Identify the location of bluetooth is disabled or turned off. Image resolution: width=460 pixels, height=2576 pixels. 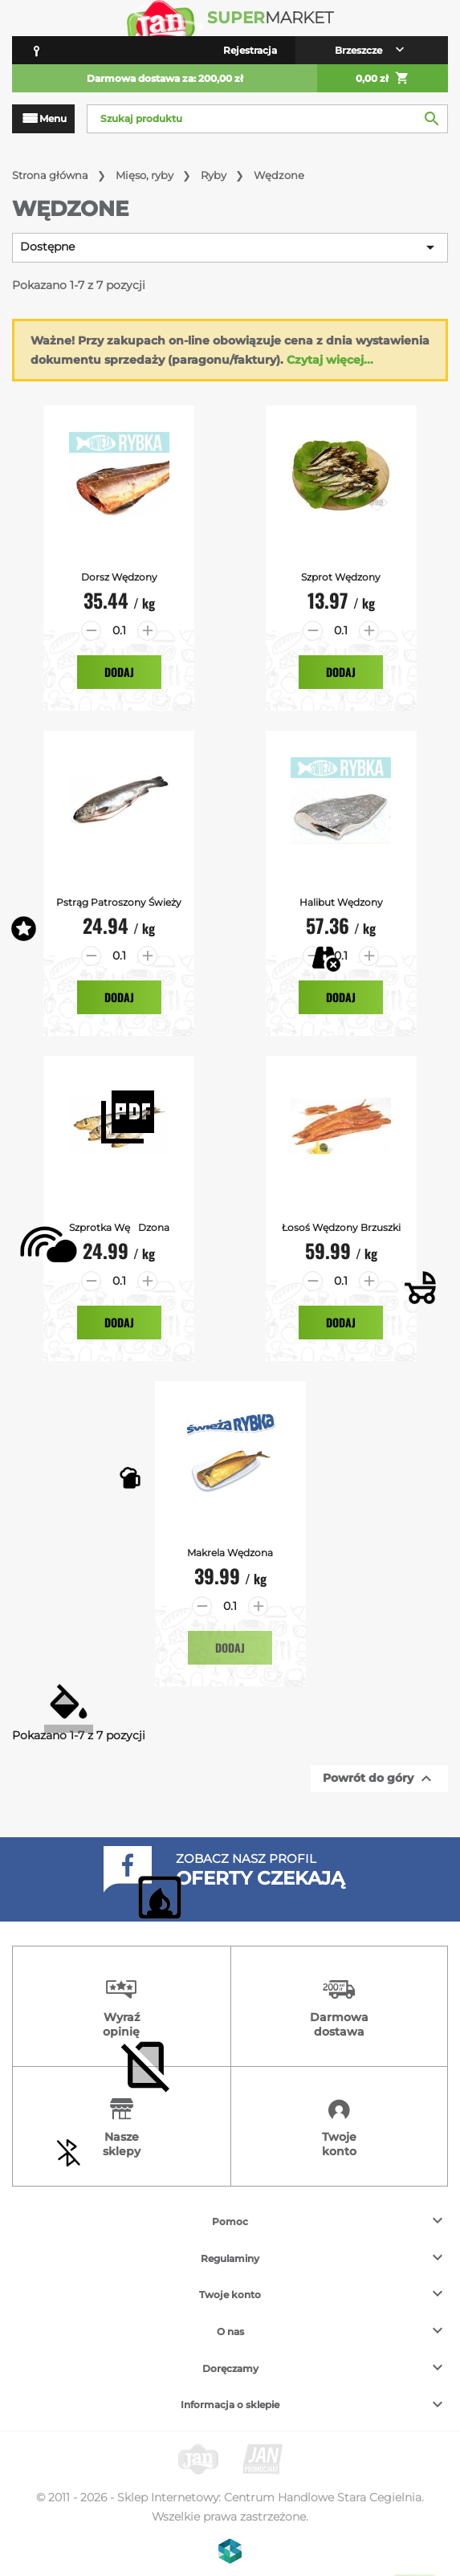
(67, 2153).